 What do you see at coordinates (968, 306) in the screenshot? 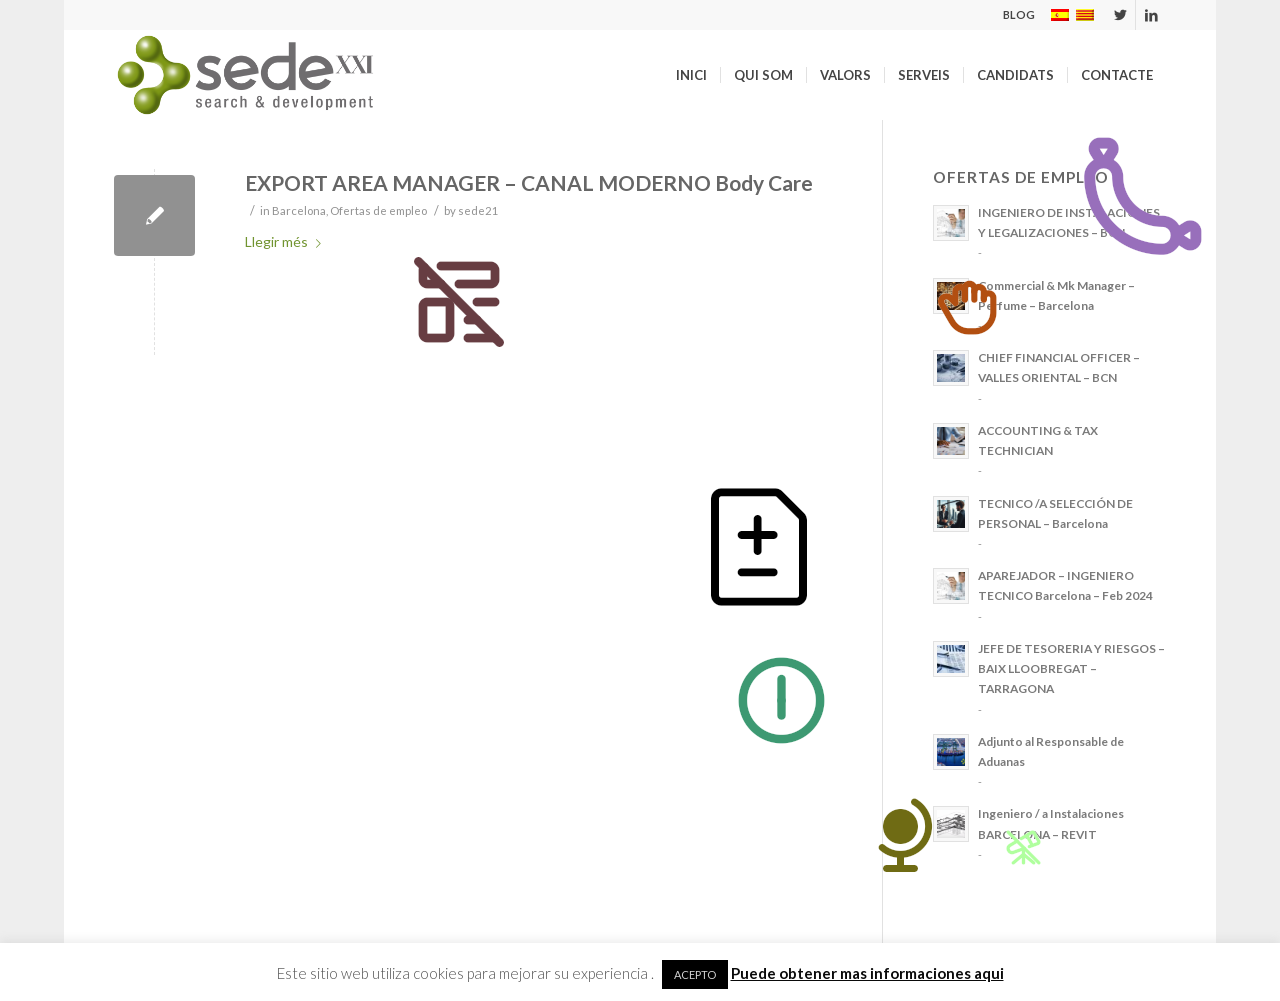
I see `drag to reorder or move an item` at bounding box center [968, 306].